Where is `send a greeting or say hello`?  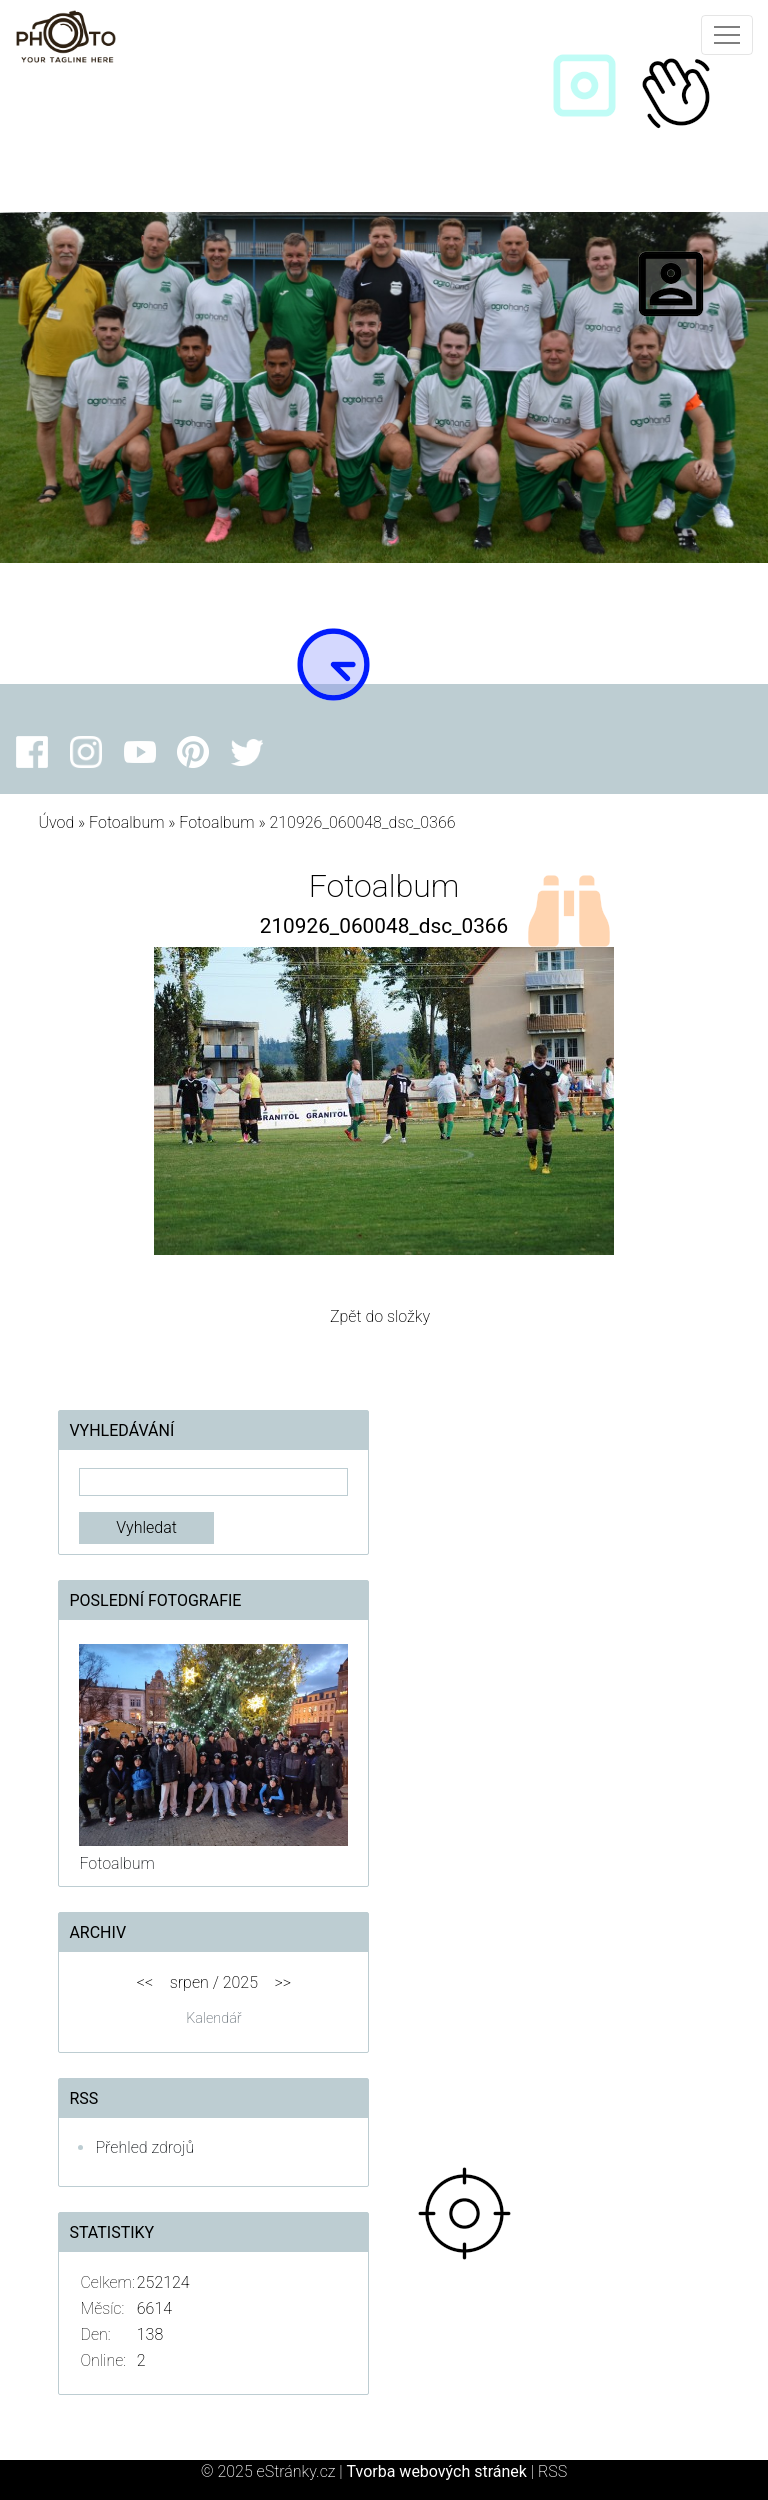
send a greeting or say hello is located at coordinates (676, 92).